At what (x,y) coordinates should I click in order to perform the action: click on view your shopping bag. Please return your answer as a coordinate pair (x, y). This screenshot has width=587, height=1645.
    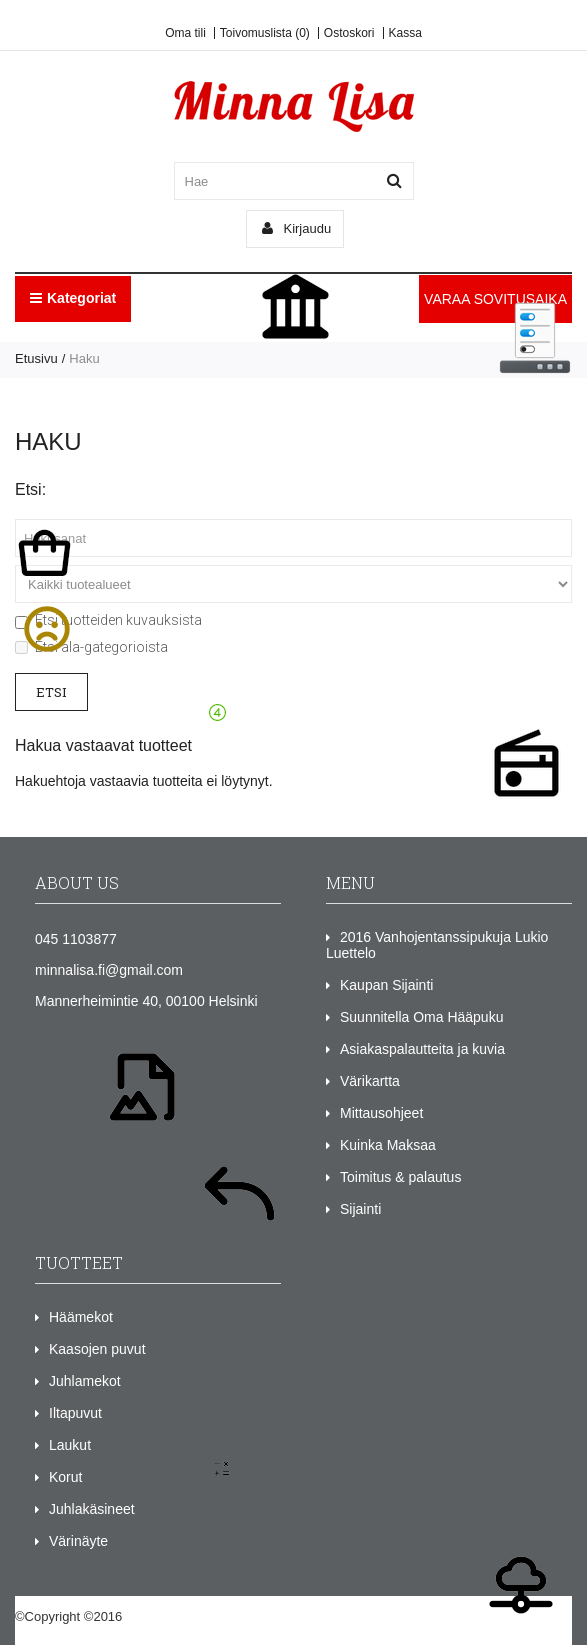
    Looking at the image, I should click on (44, 555).